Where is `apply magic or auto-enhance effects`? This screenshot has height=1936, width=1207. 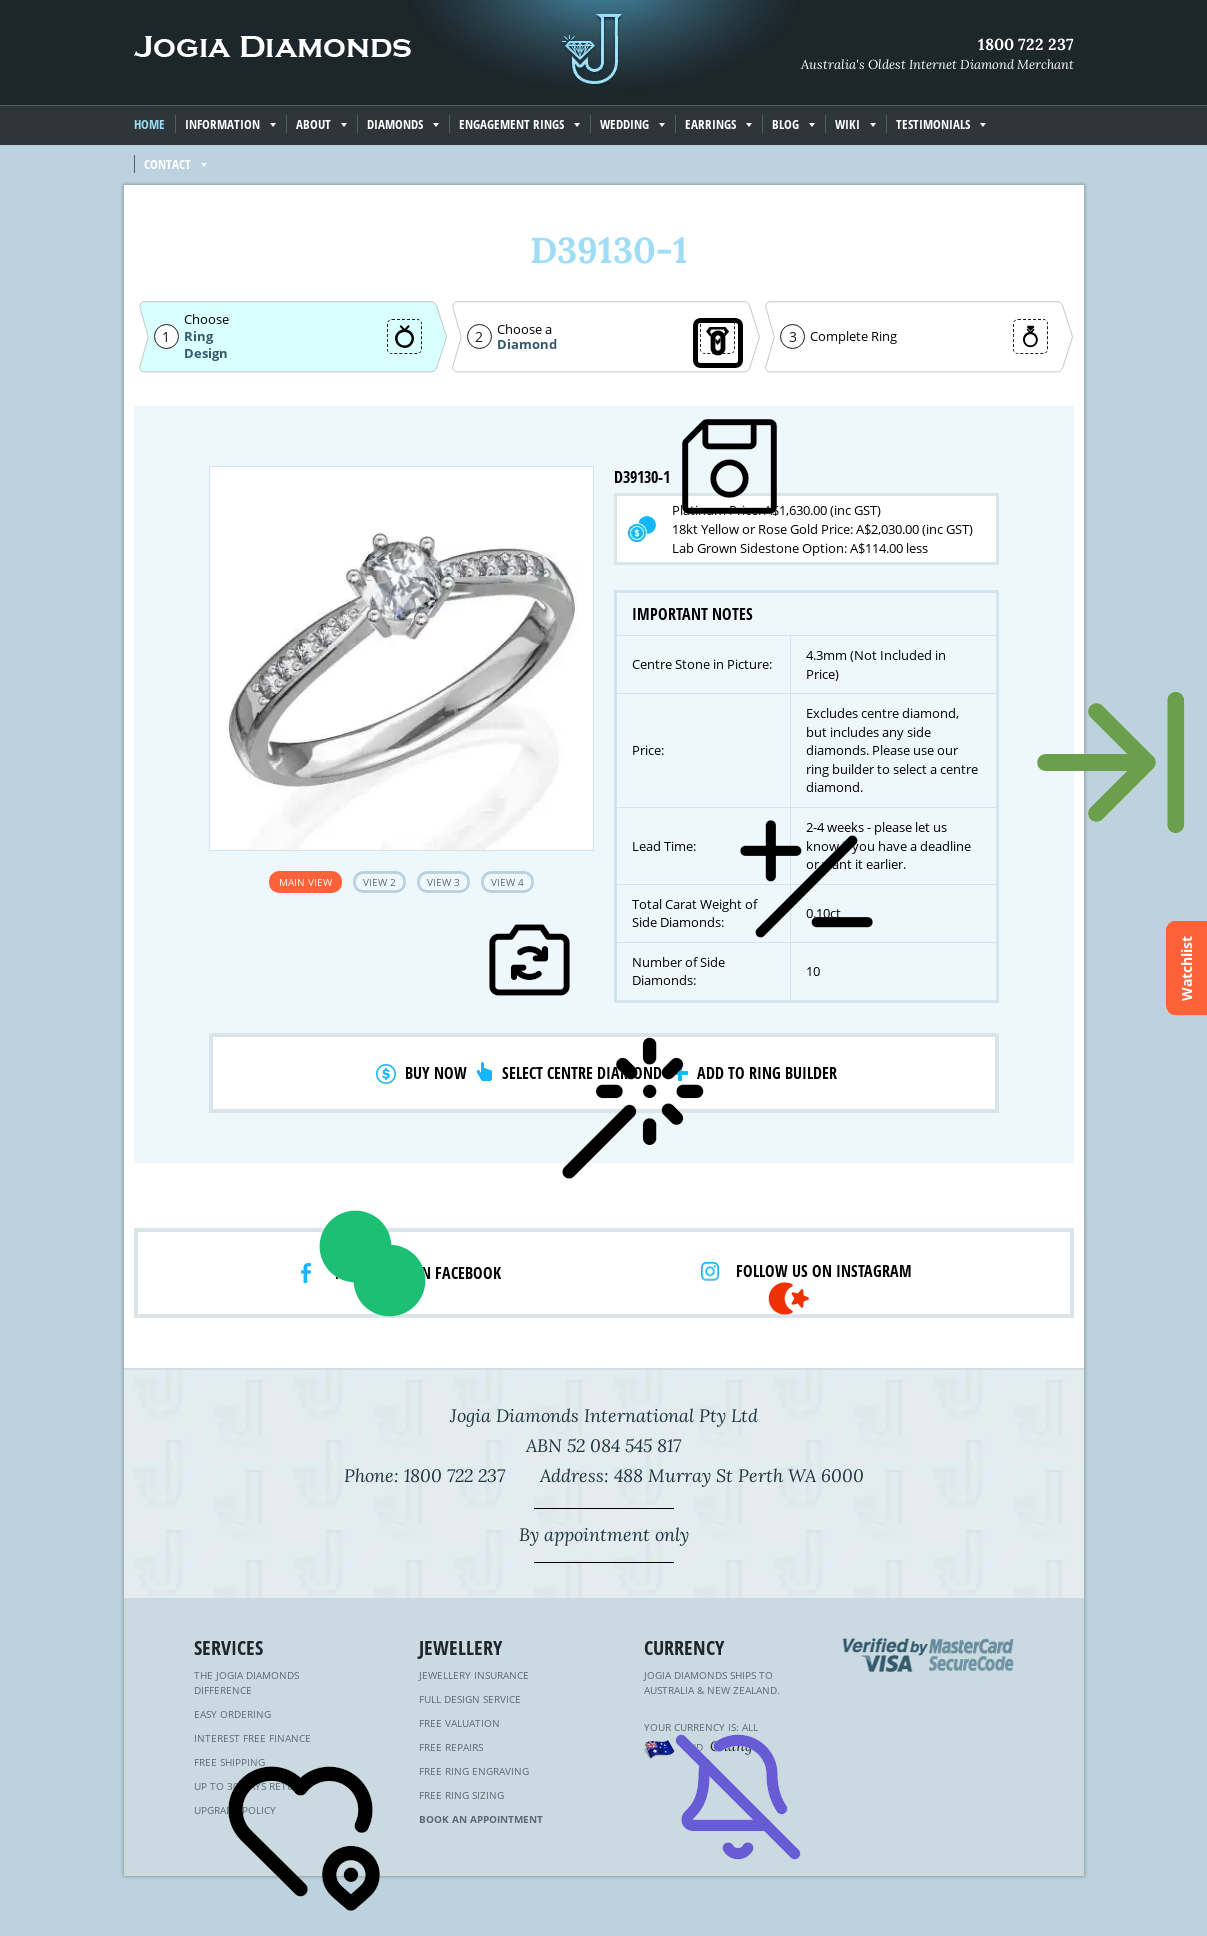 apply magic or auto-enhance effects is located at coordinates (629, 1111).